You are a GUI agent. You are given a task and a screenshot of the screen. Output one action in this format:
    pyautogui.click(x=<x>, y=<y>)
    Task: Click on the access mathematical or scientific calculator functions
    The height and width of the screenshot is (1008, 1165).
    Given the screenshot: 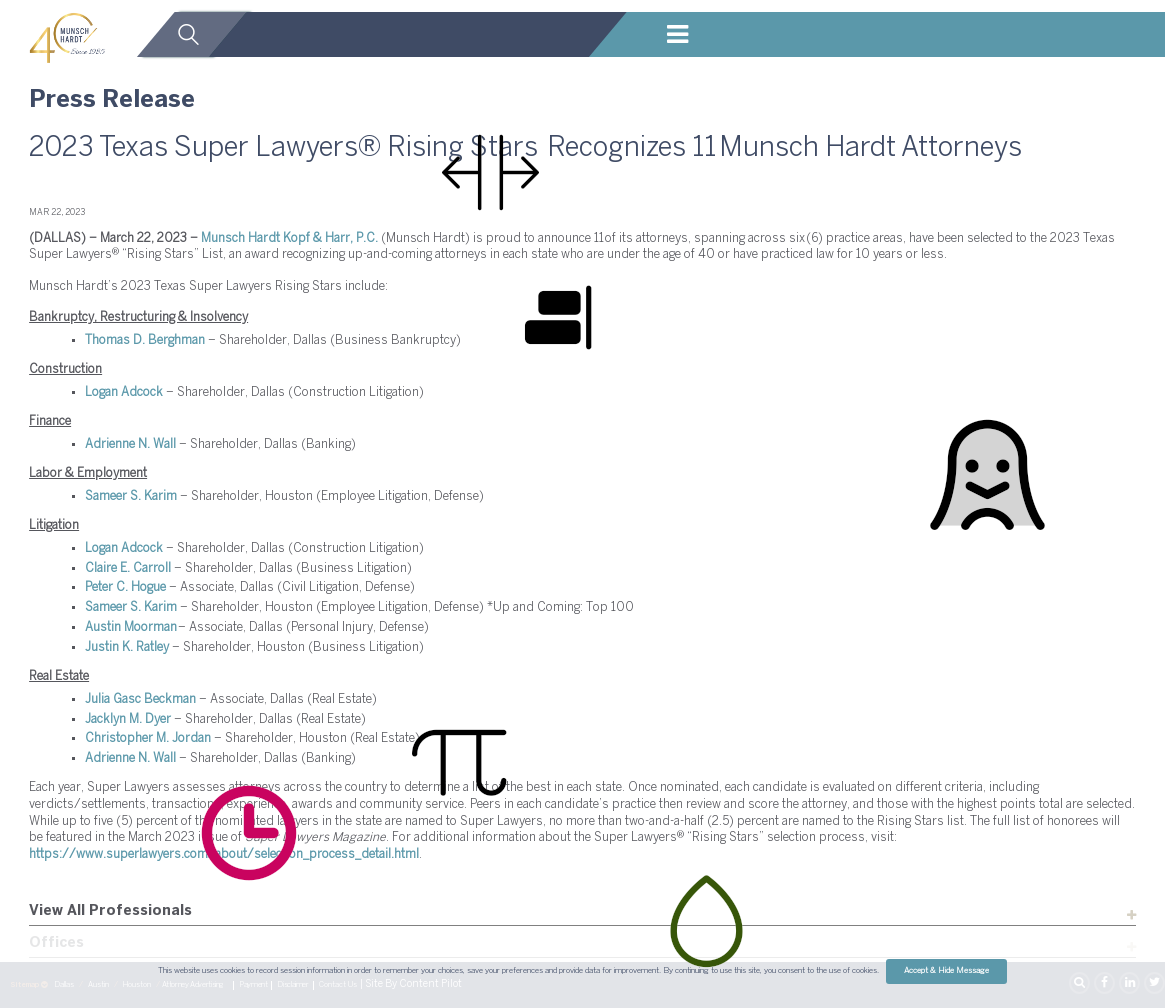 What is the action you would take?
    pyautogui.click(x=461, y=761)
    